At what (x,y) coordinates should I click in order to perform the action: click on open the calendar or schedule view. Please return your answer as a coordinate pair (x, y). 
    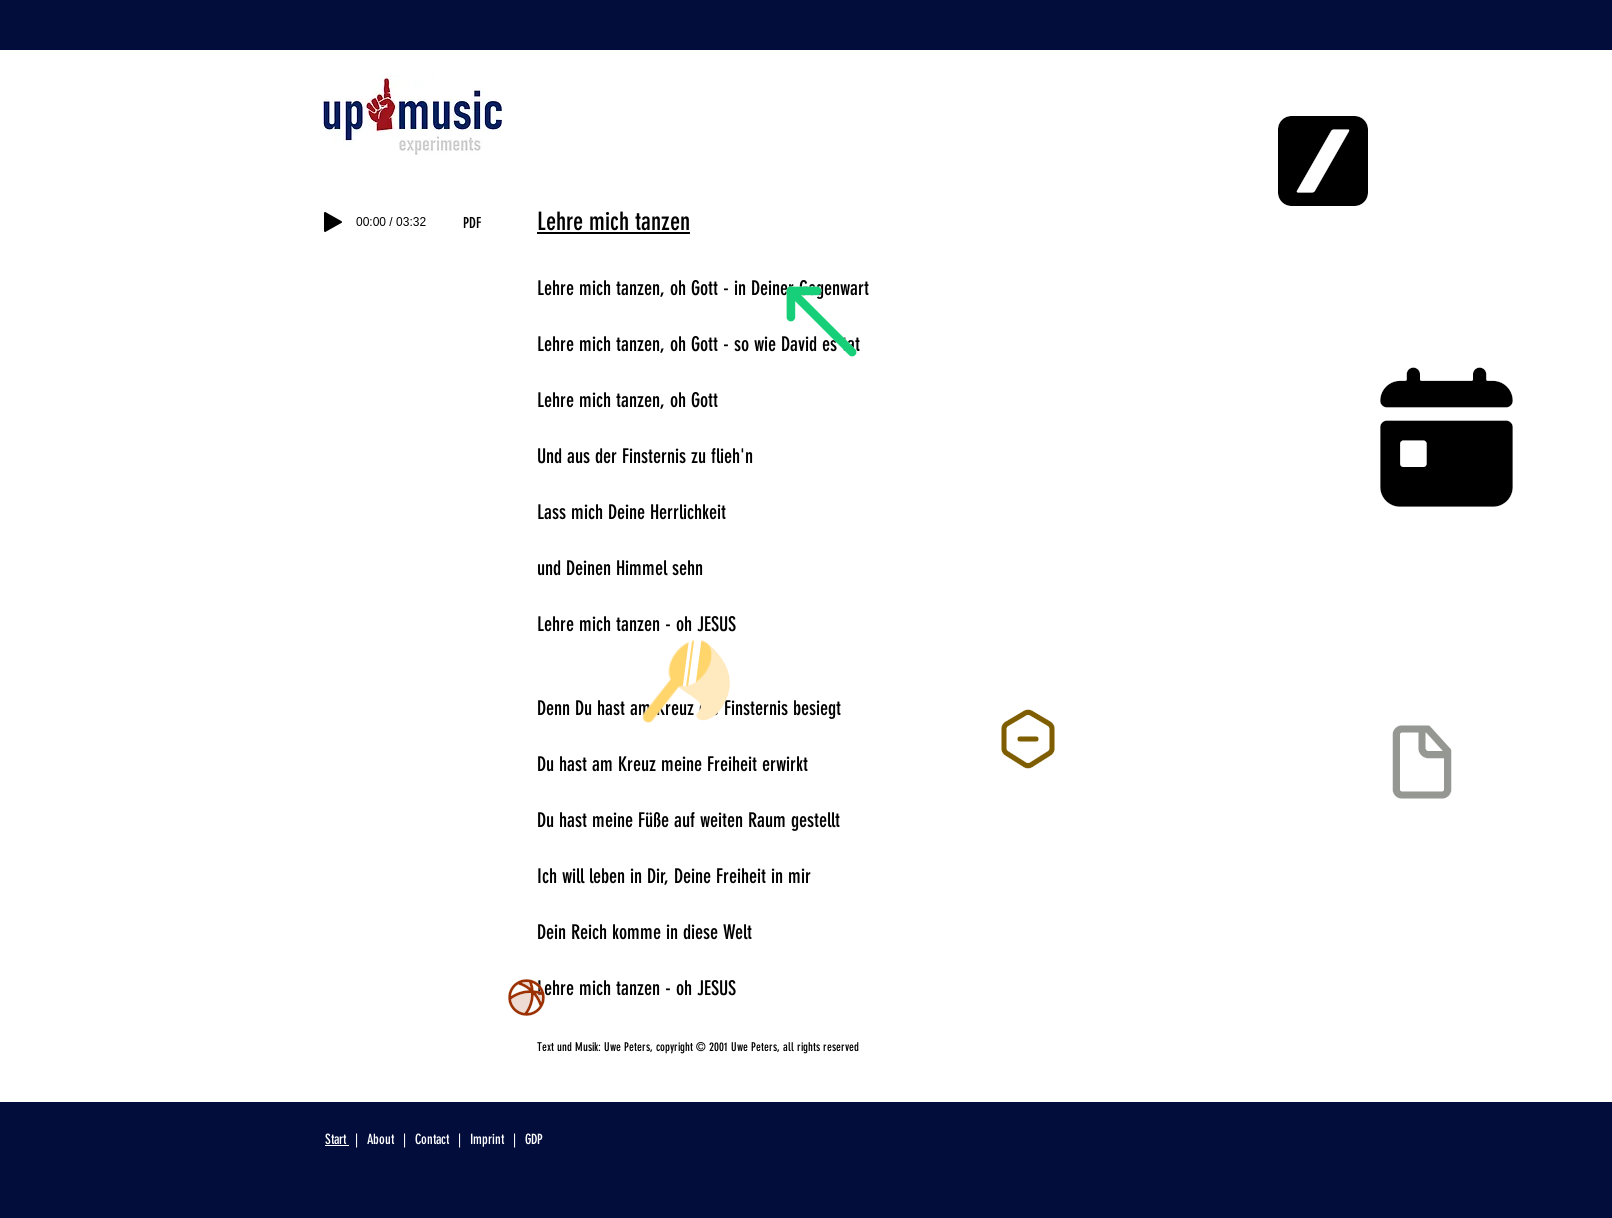
    Looking at the image, I should click on (1446, 440).